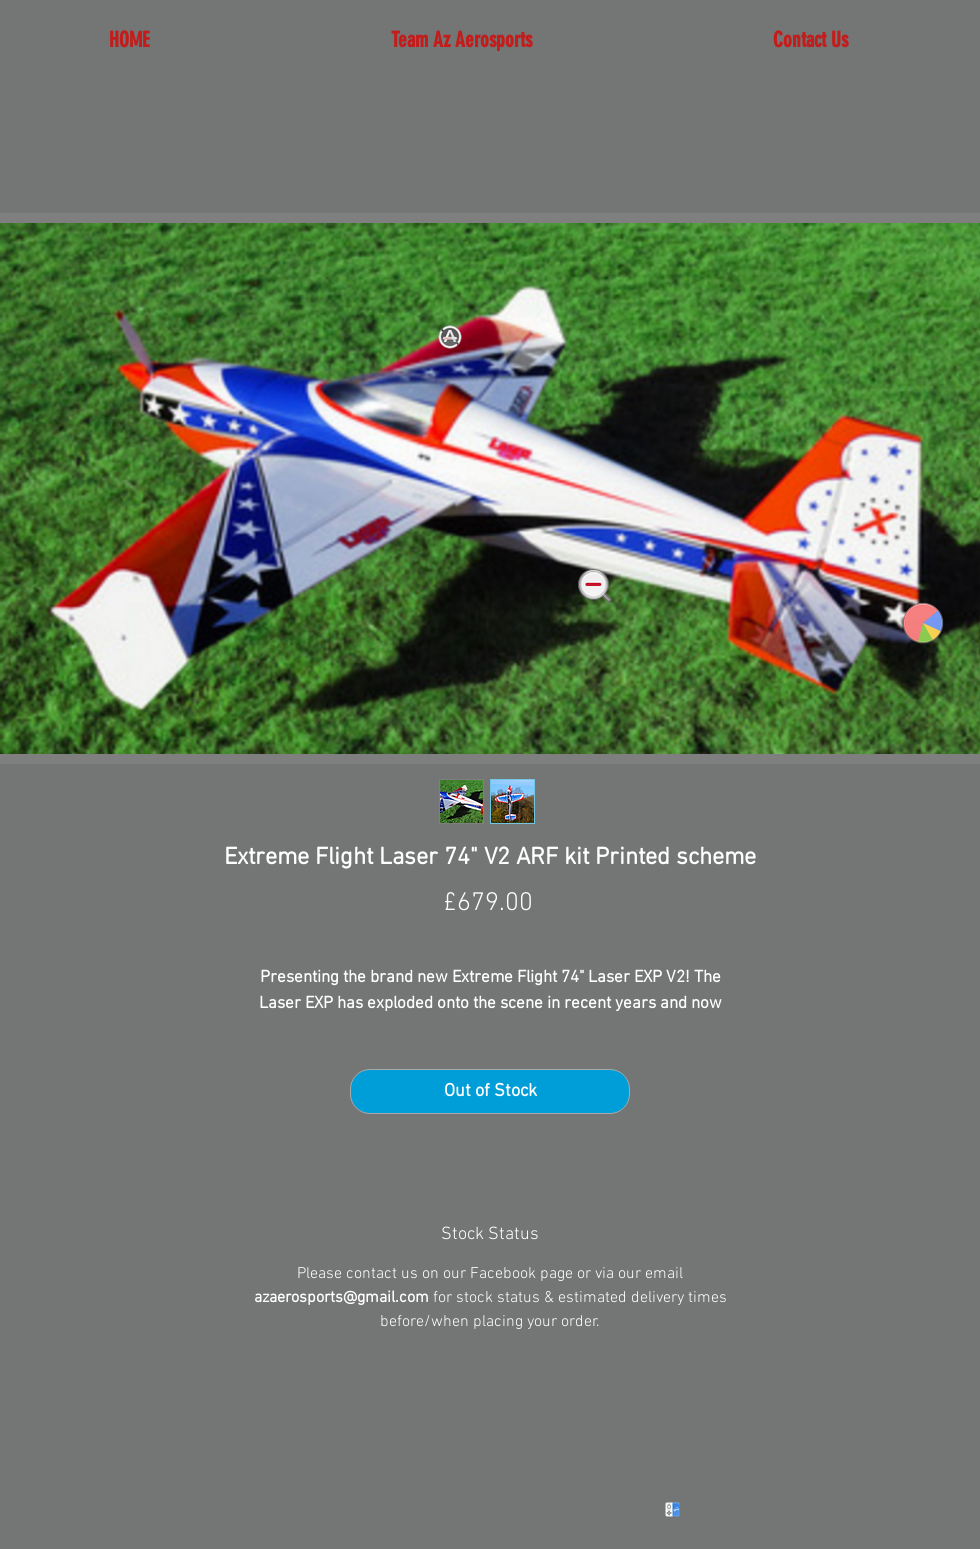 This screenshot has width=980, height=1549. What do you see at coordinates (672, 1509) in the screenshot?
I see `open the character map application` at bounding box center [672, 1509].